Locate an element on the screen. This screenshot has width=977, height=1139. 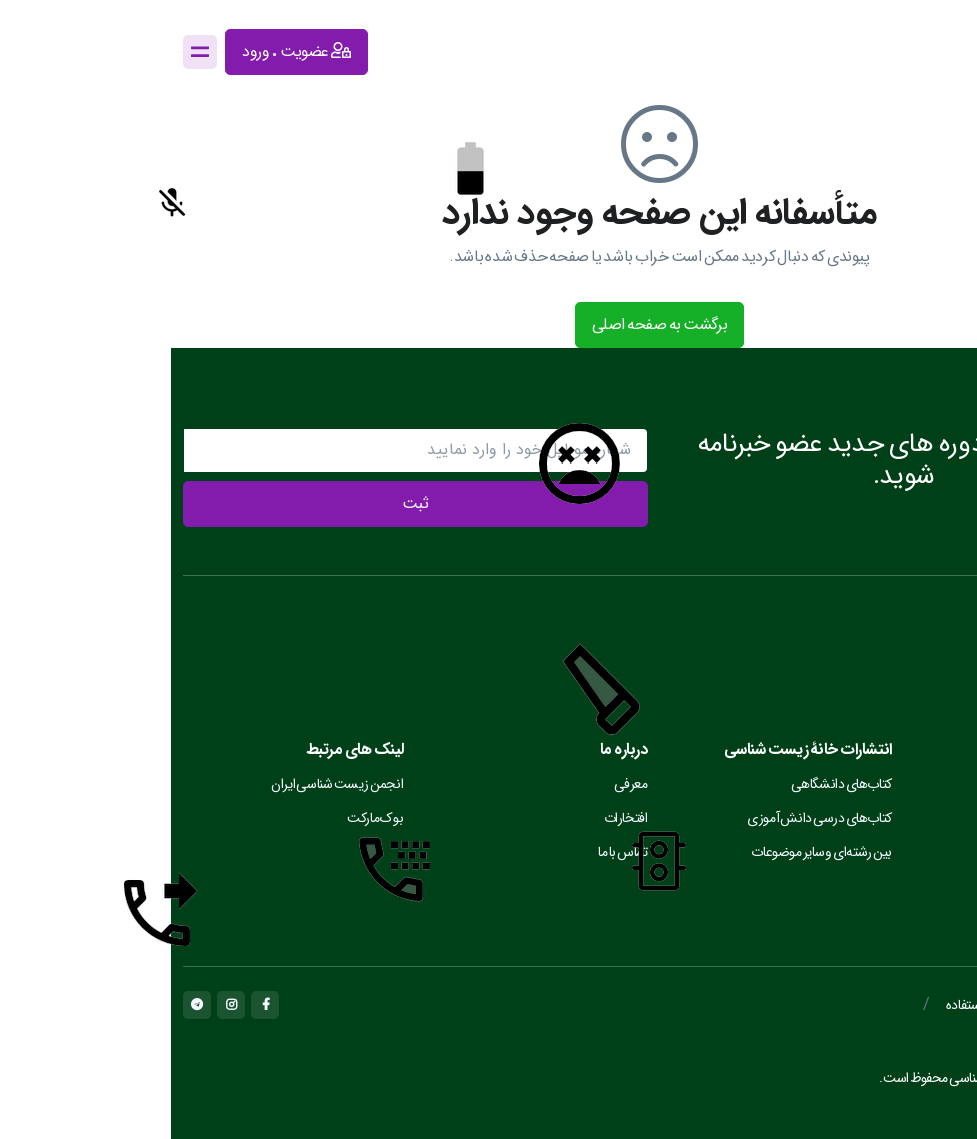
find carpentry or woodworking services is located at coordinates (602, 690).